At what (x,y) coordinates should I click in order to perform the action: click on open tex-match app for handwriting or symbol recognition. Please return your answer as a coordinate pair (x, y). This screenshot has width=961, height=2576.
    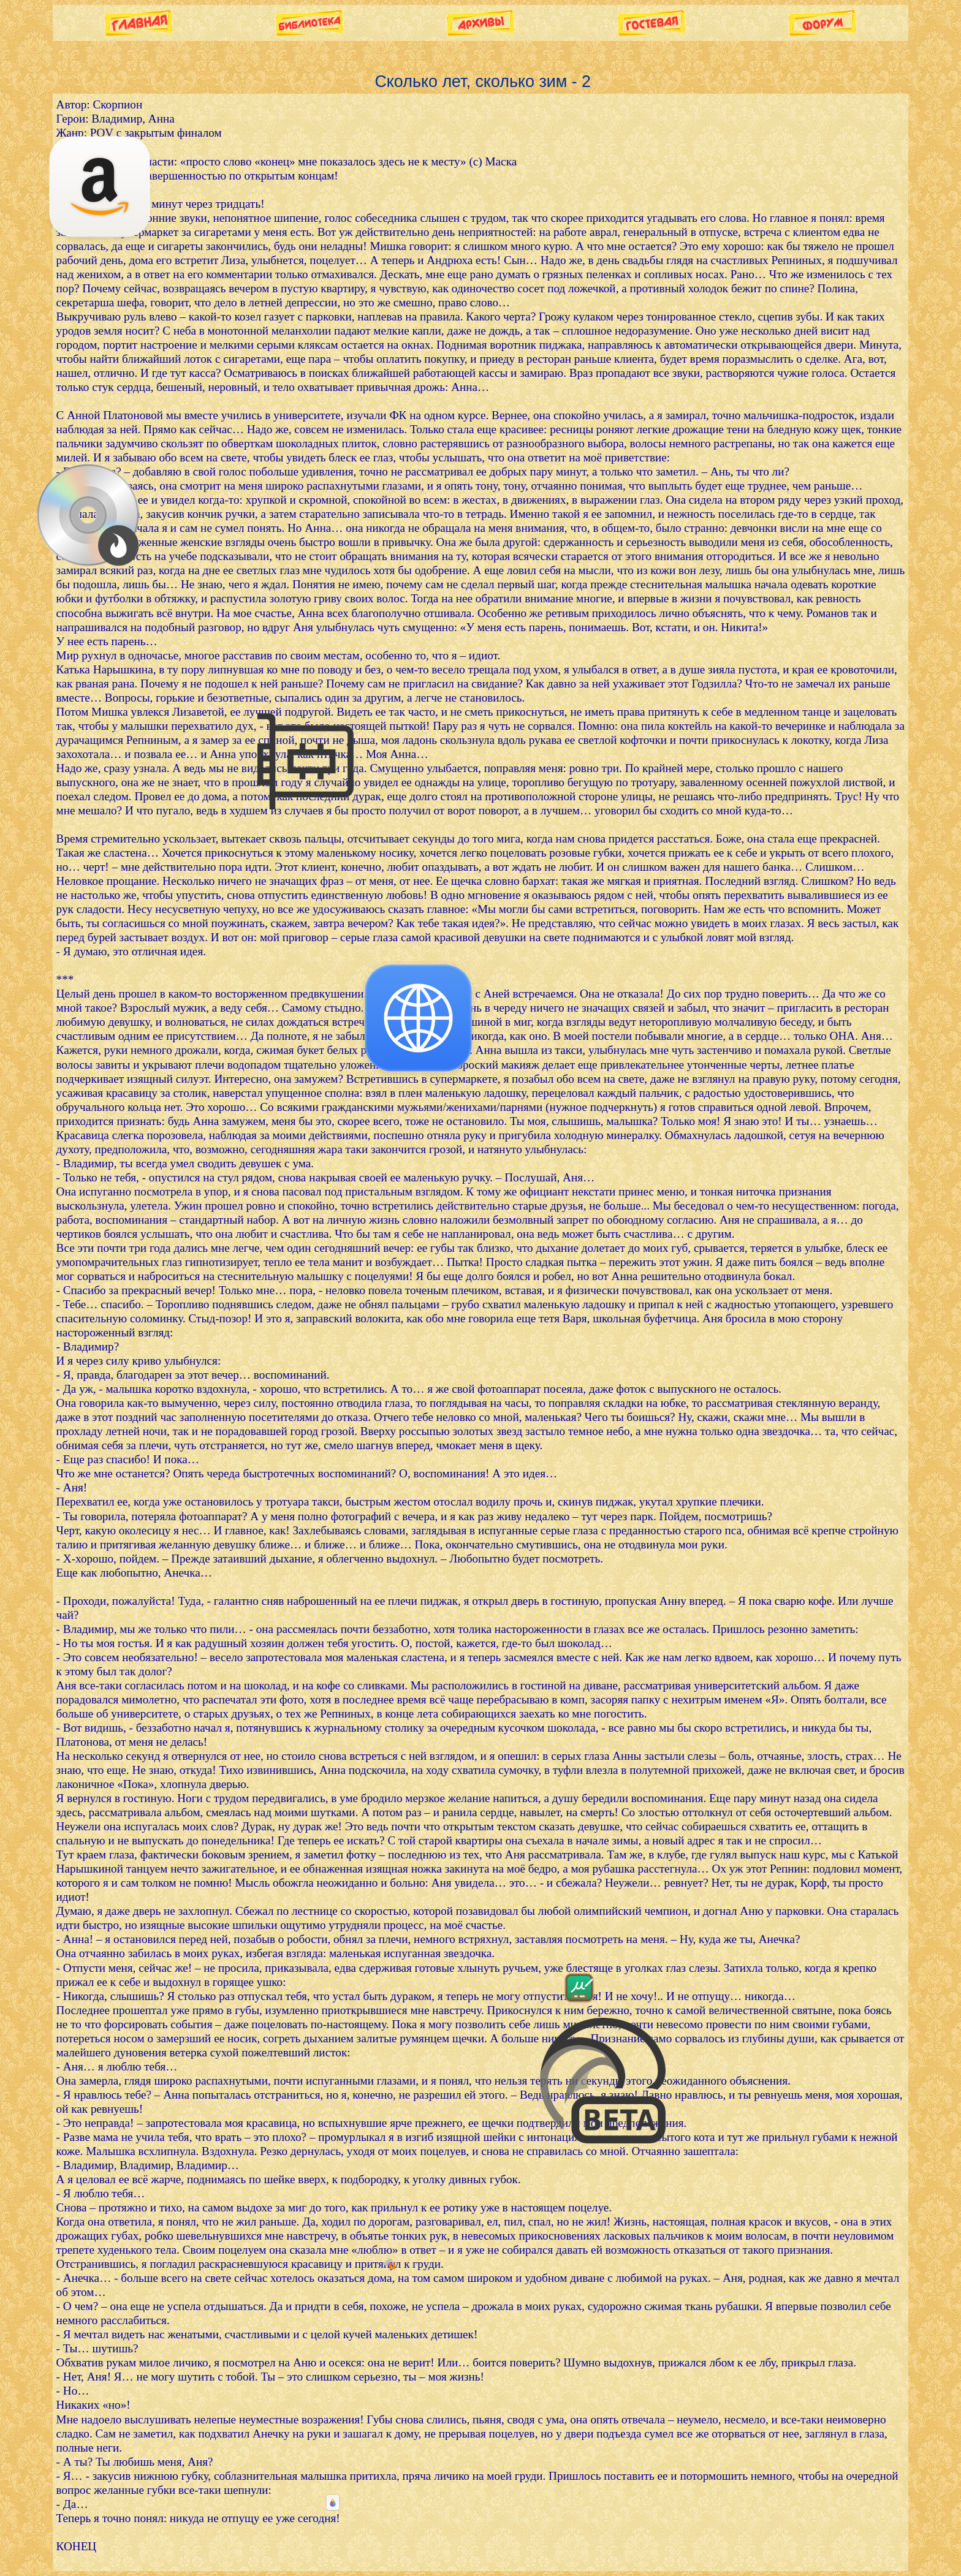
    Looking at the image, I should click on (579, 1988).